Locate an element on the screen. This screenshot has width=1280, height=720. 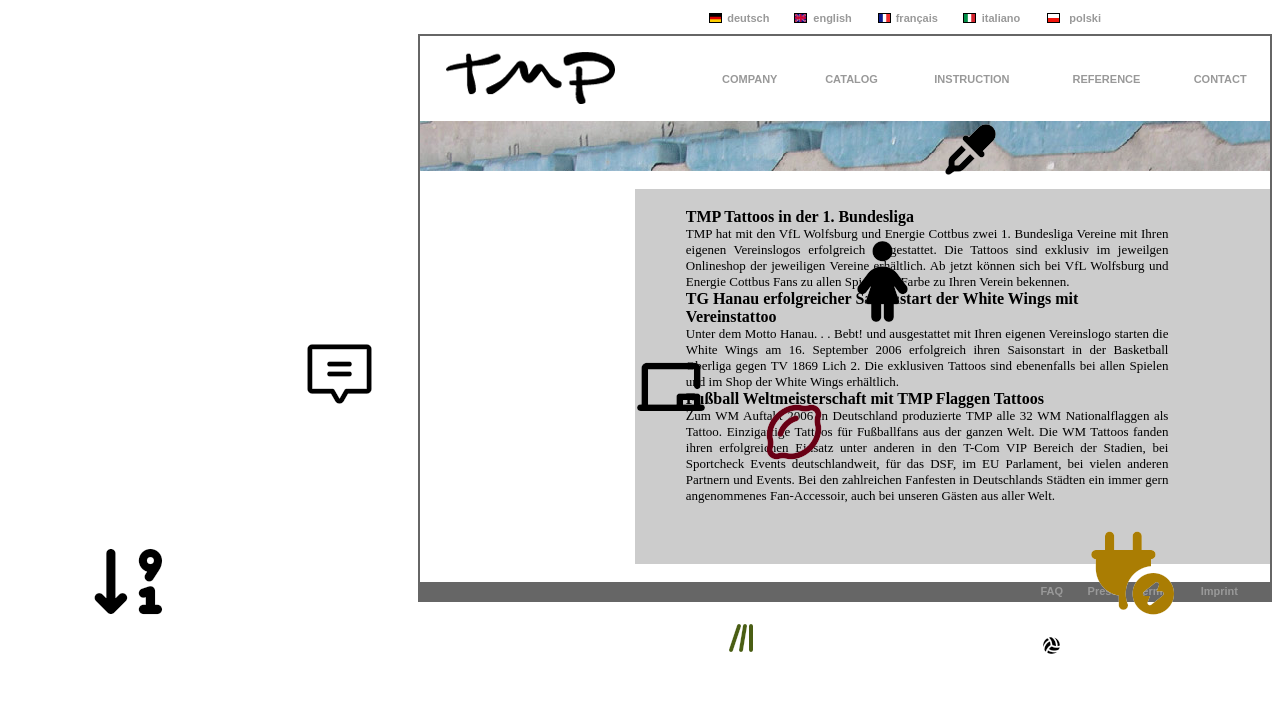
indicates child or kid-friendly content is located at coordinates (882, 281).